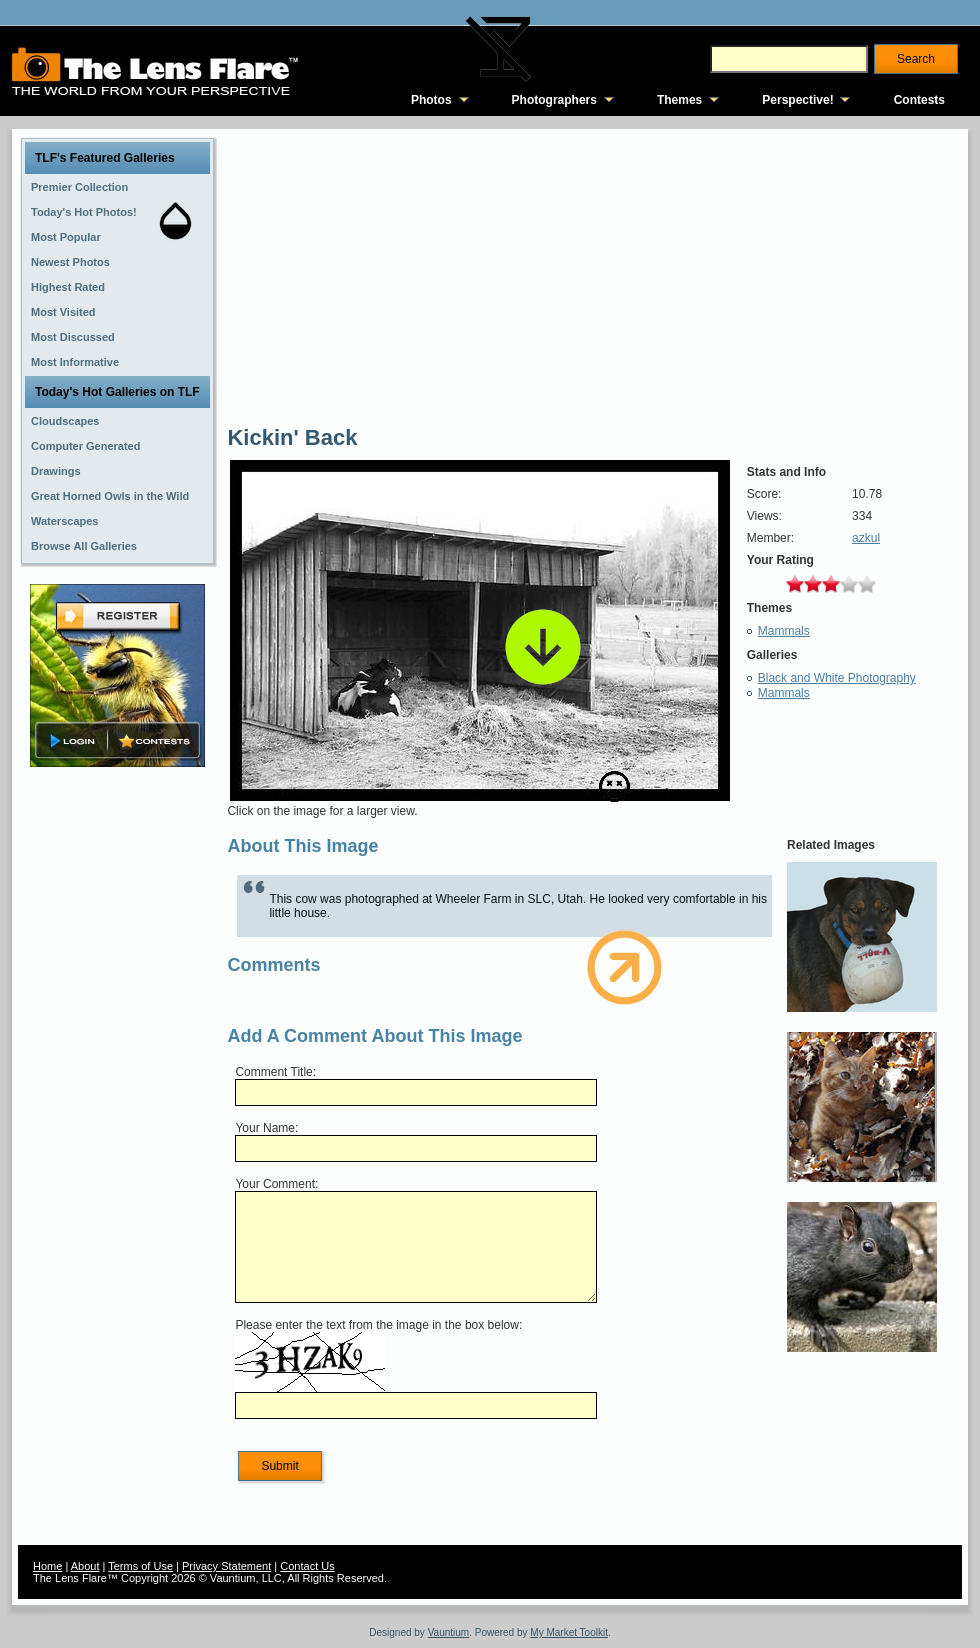 The image size is (980, 1648). Describe the element at coordinates (500, 46) in the screenshot. I see `indicates alcohol-free zone or no drinks allowed` at that location.